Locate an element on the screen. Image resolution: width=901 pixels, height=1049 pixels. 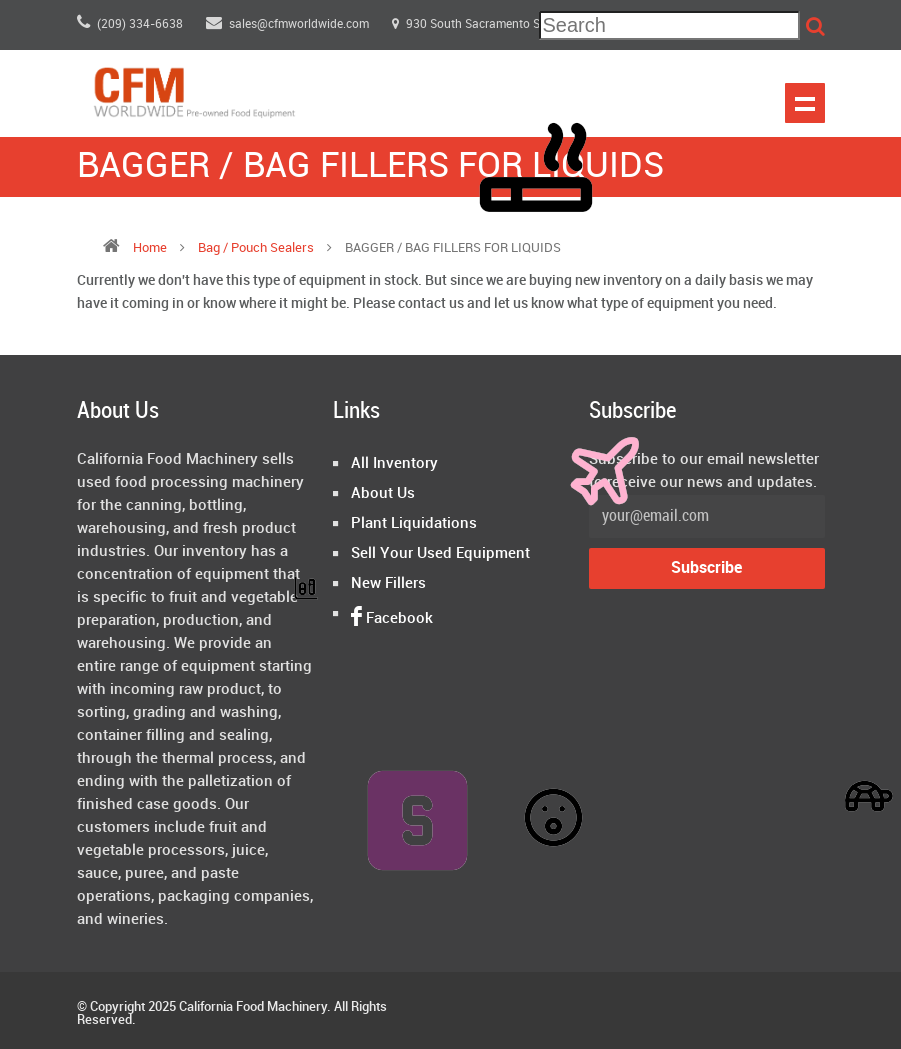
indicates slow loading or processing speed is located at coordinates (869, 796).